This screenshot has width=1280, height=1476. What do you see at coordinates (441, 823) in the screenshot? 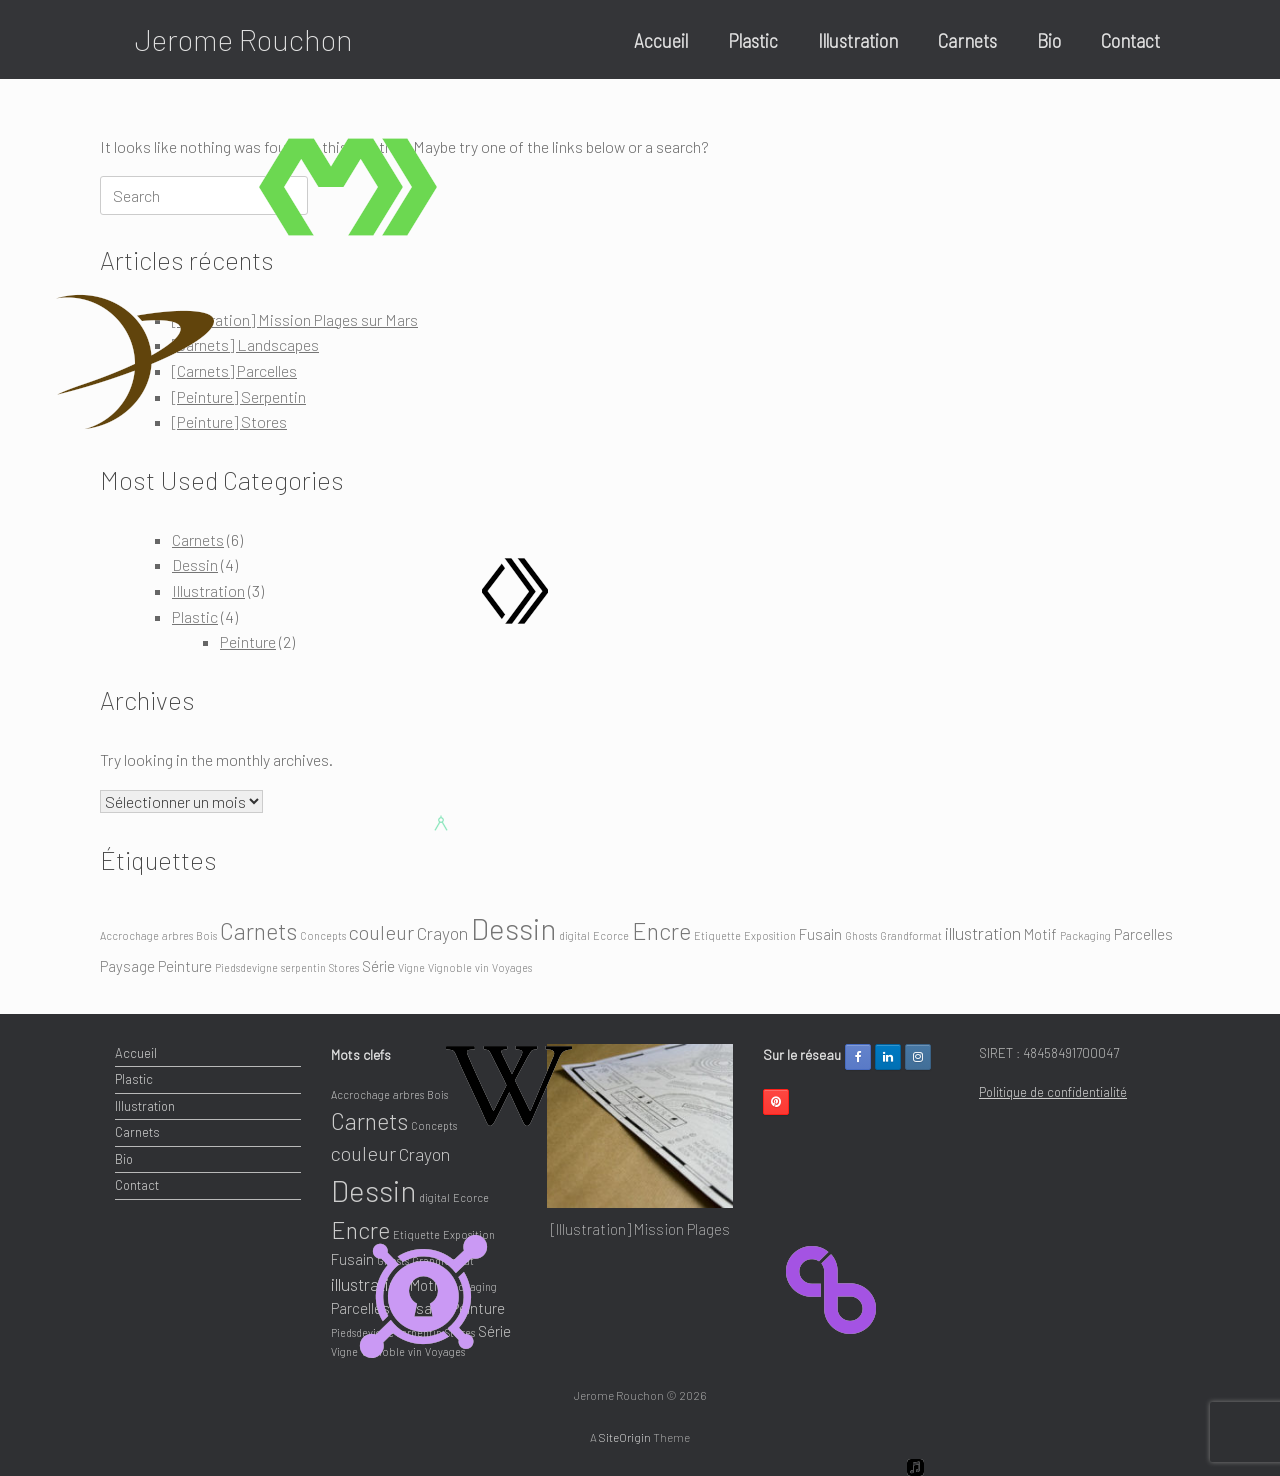
I see `access drawing compass tool` at bounding box center [441, 823].